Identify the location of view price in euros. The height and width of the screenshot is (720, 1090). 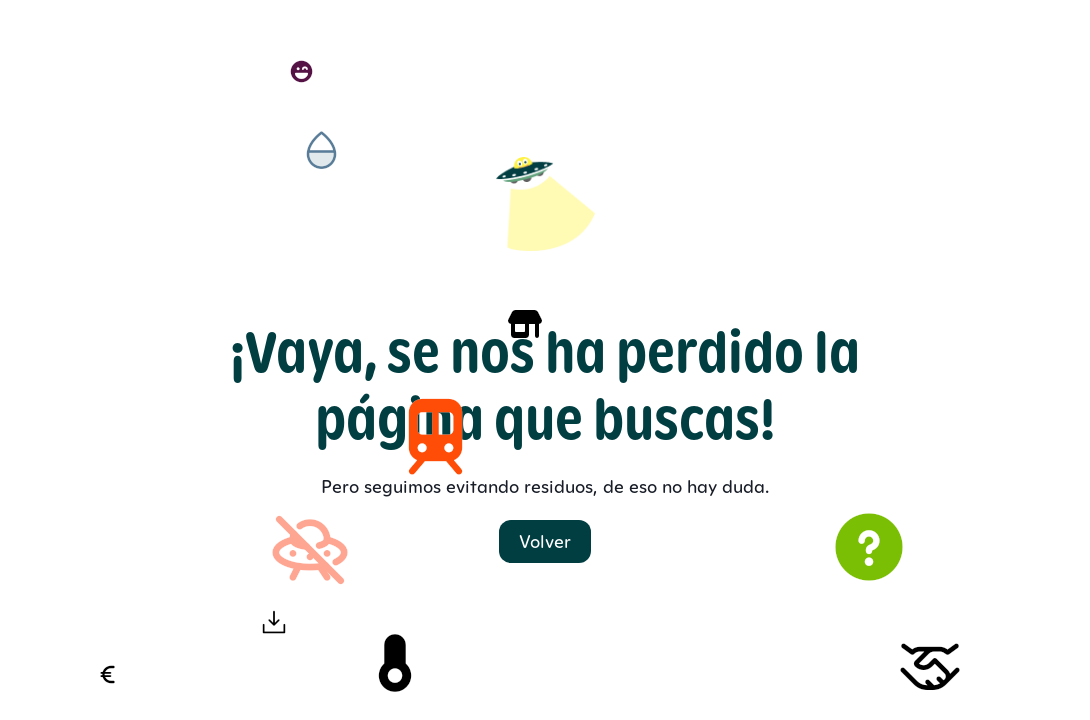
(108, 674).